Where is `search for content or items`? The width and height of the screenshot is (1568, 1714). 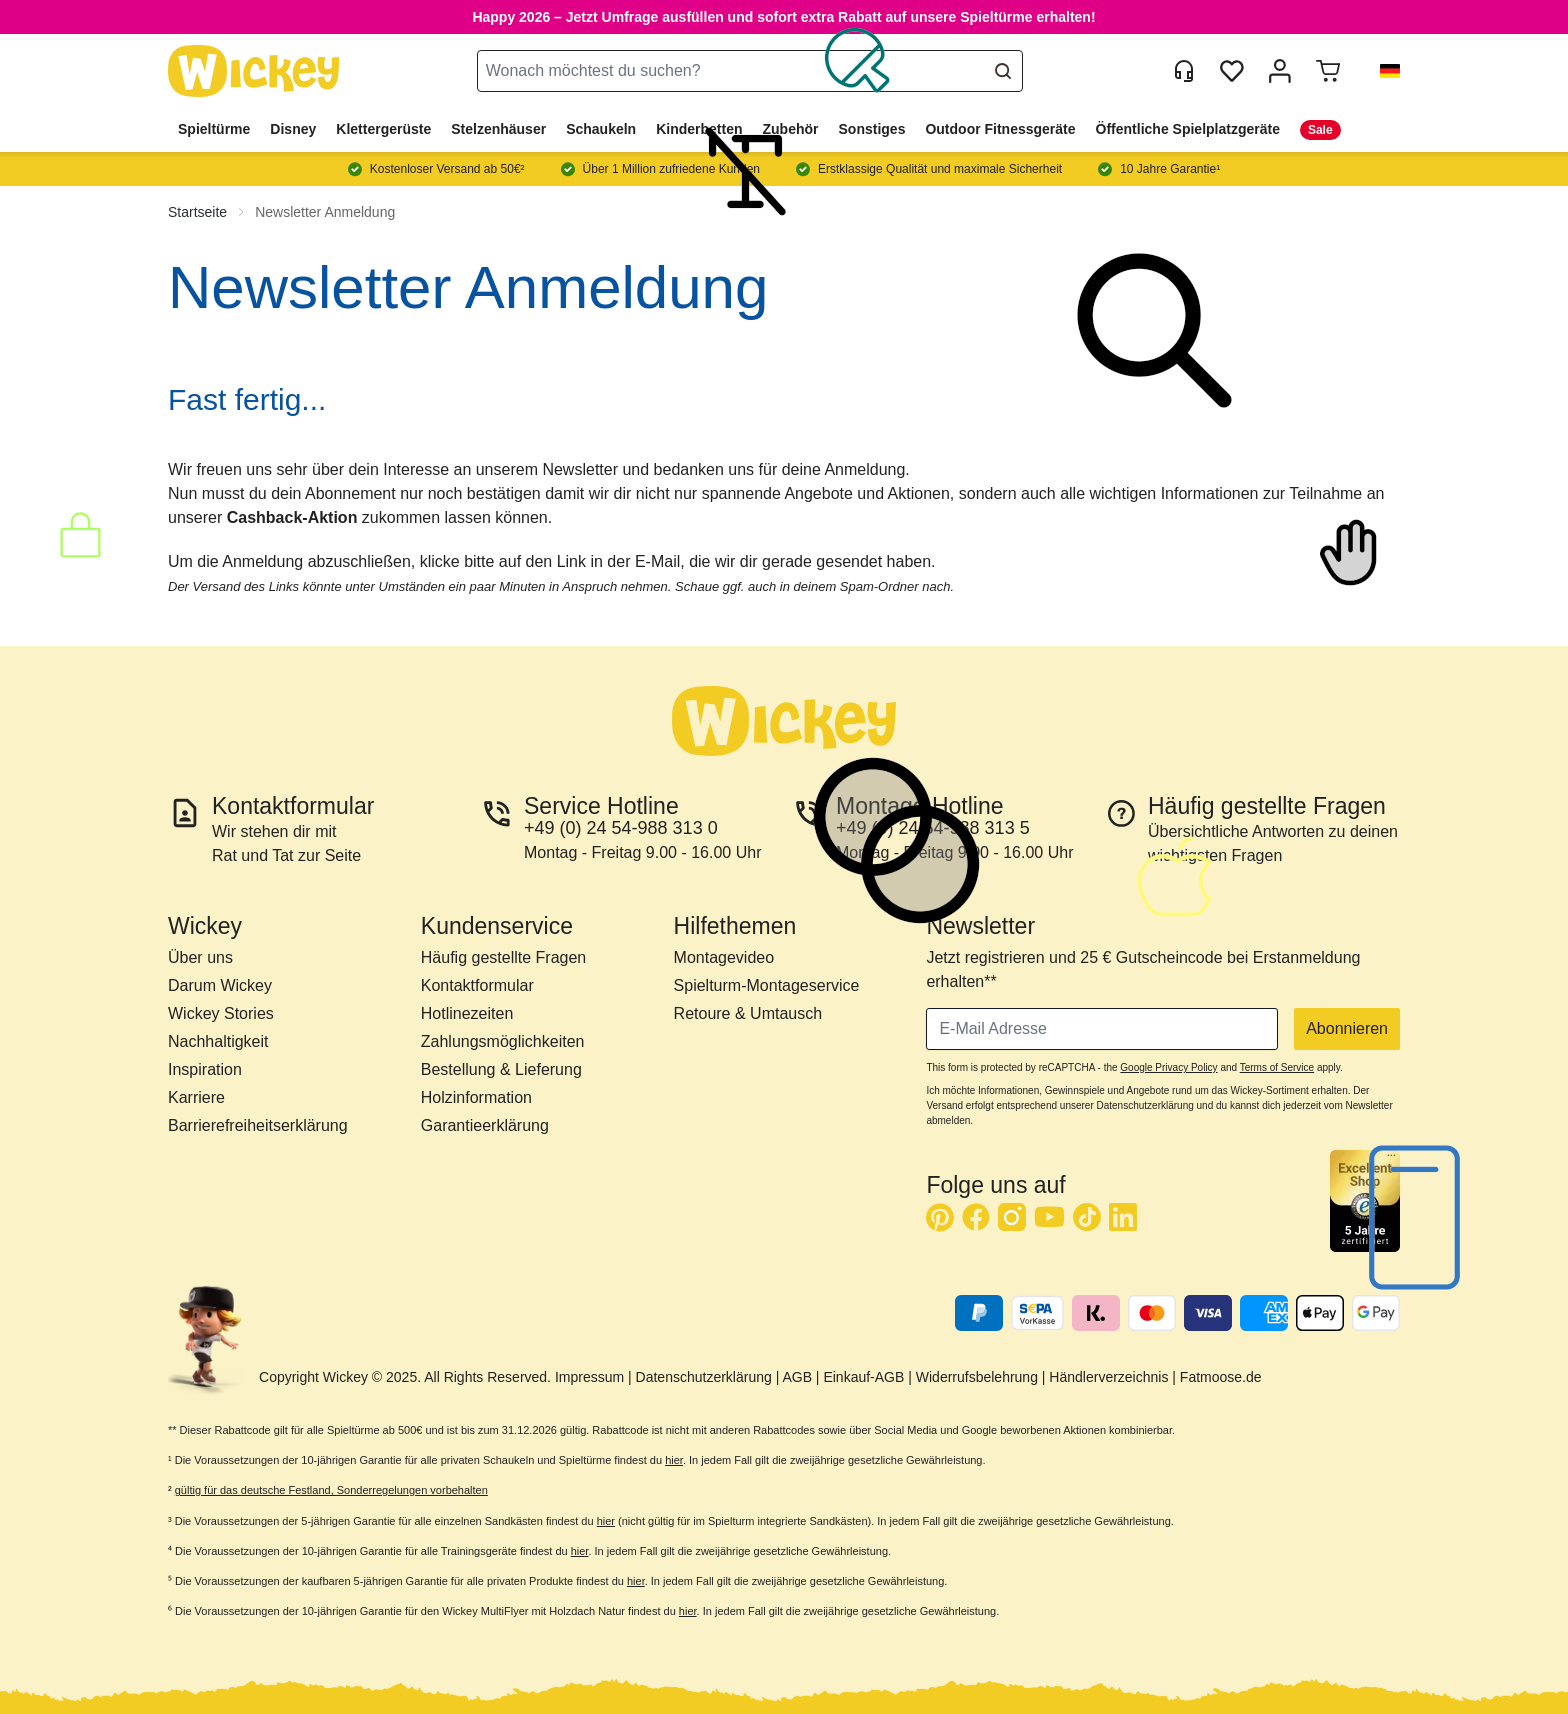
search for content or items is located at coordinates (1154, 330).